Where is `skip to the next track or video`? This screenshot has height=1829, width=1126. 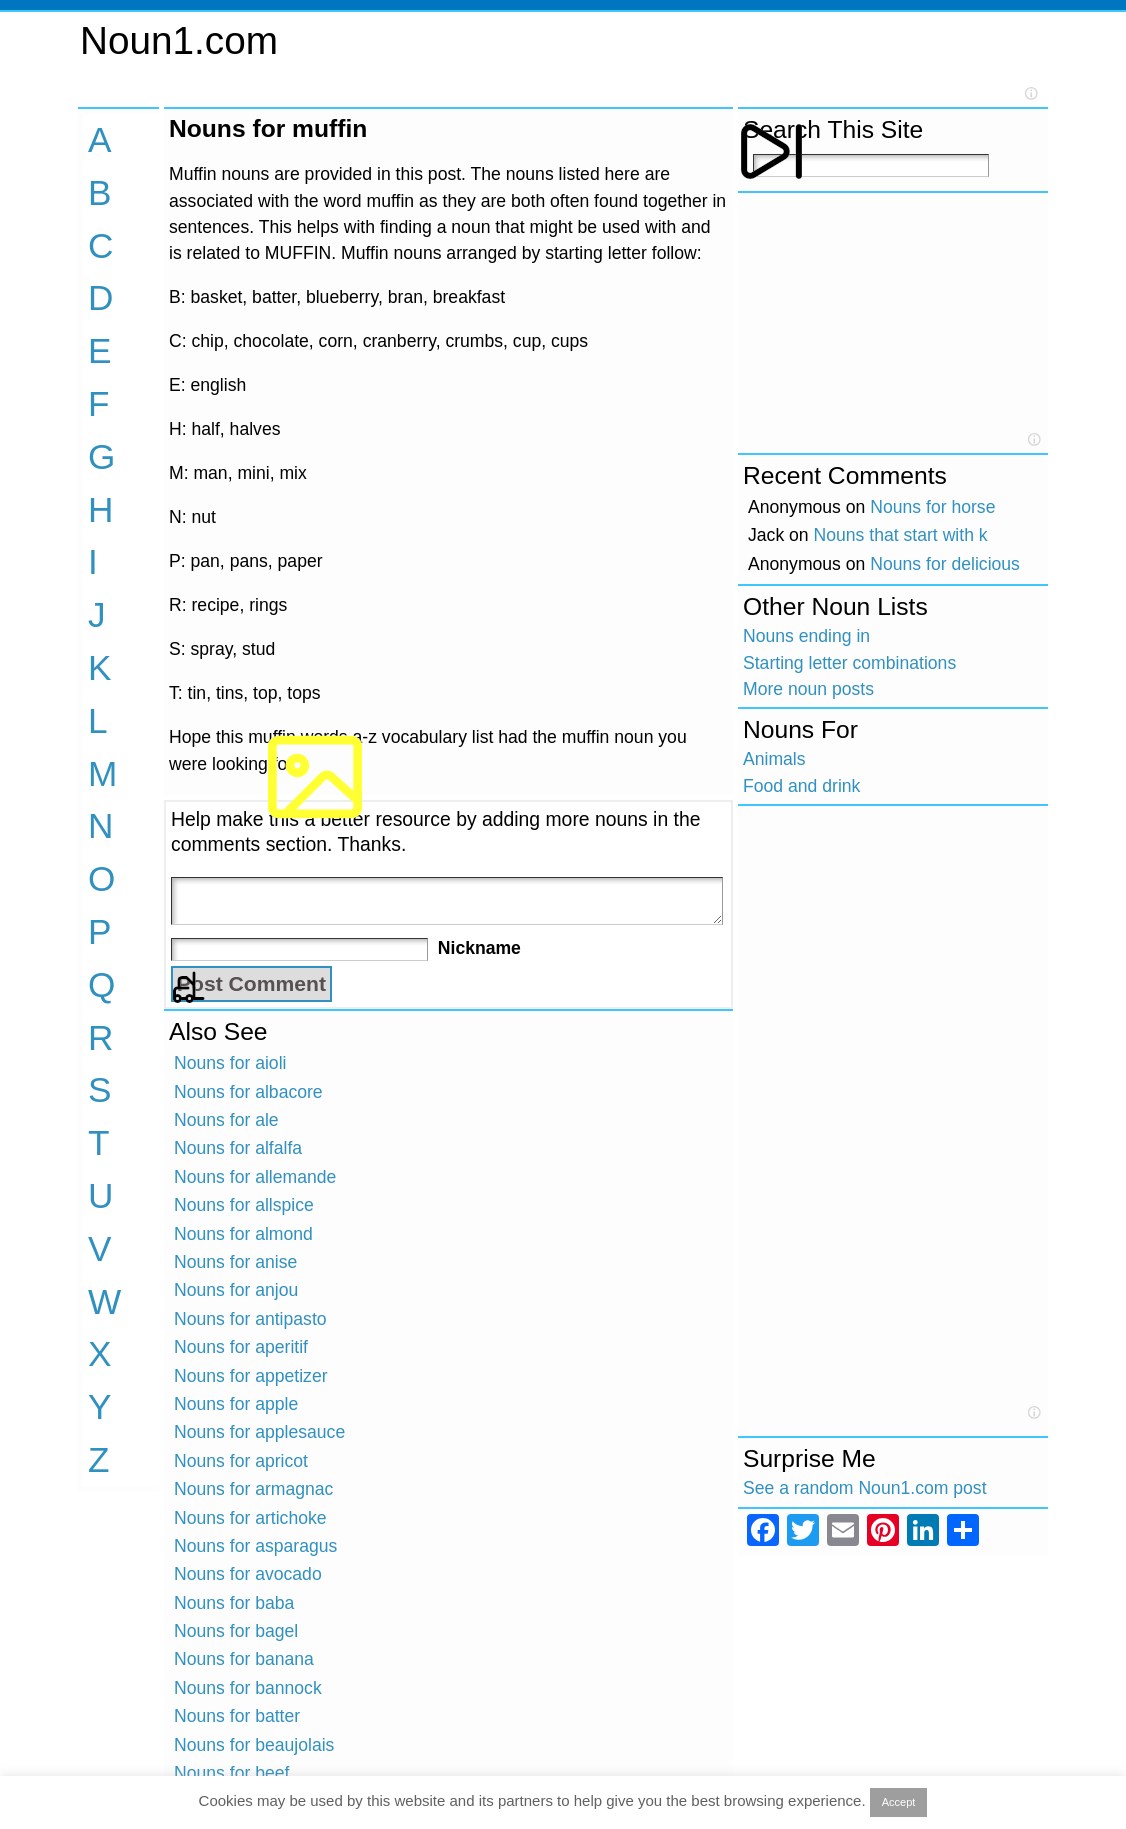 skip to the next track or video is located at coordinates (771, 151).